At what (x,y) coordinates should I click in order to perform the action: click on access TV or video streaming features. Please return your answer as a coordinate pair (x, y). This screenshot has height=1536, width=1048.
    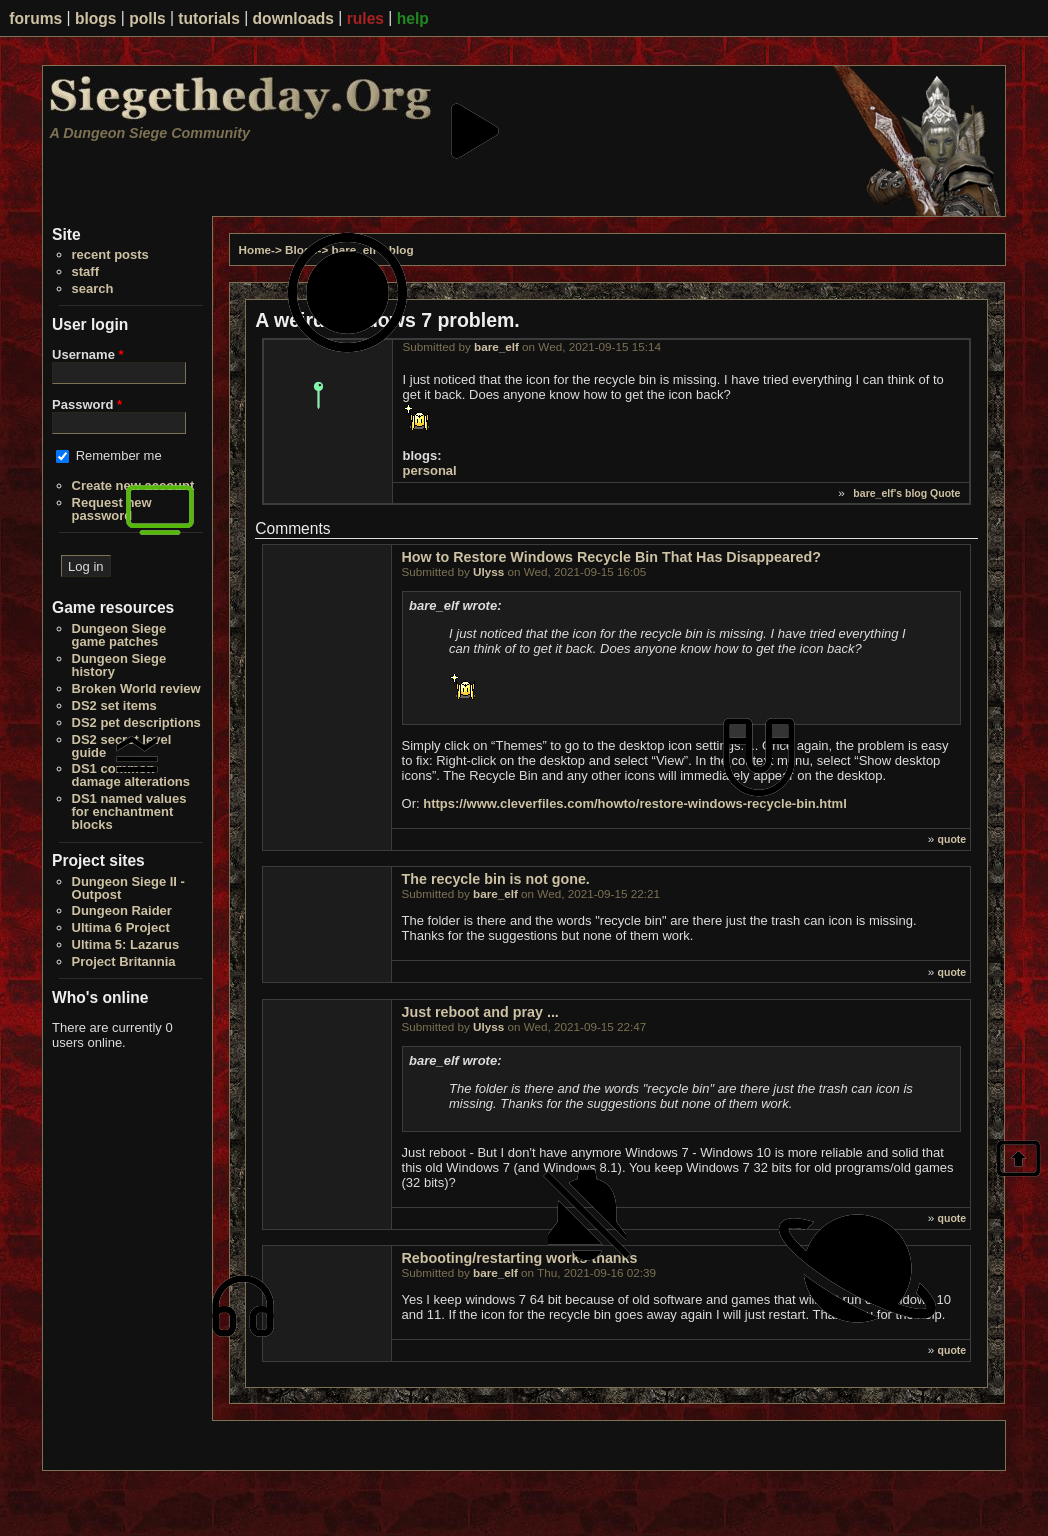
    Looking at the image, I should click on (160, 510).